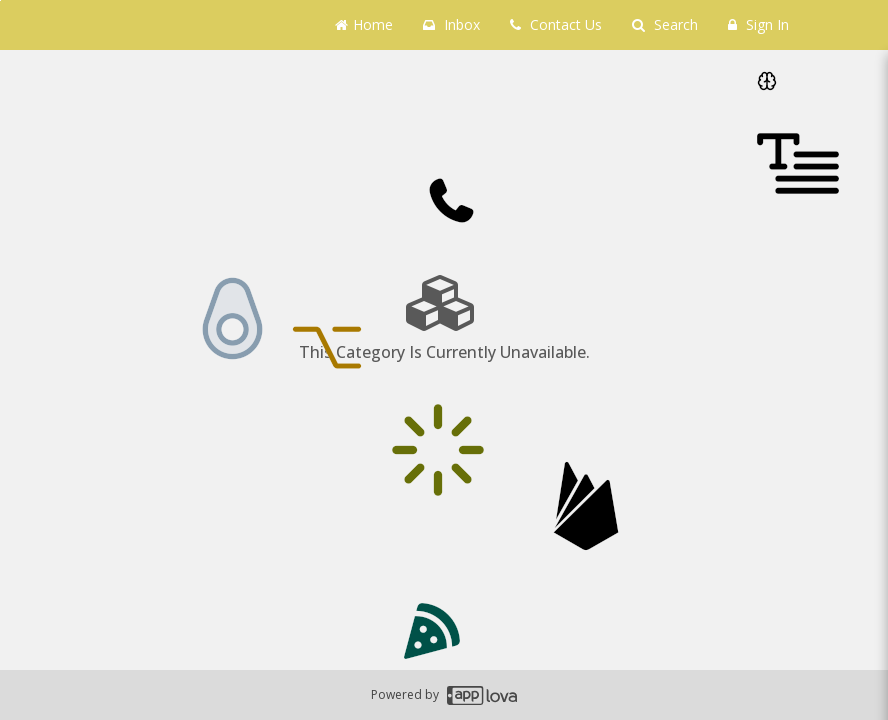 Image resolution: width=888 pixels, height=720 pixels. I want to click on indicates healthy or vegetarian food options, so click(232, 318).